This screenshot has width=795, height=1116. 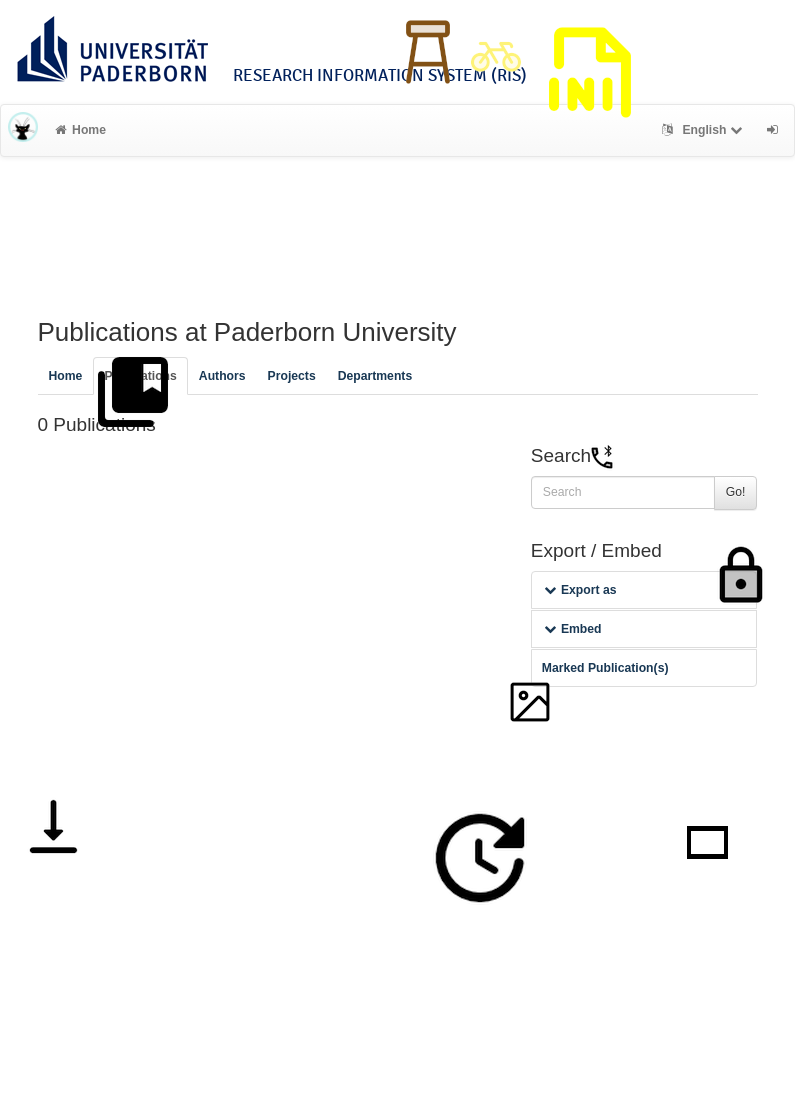 I want to click on browse furniture or seating options, so click(x=428, y=52).